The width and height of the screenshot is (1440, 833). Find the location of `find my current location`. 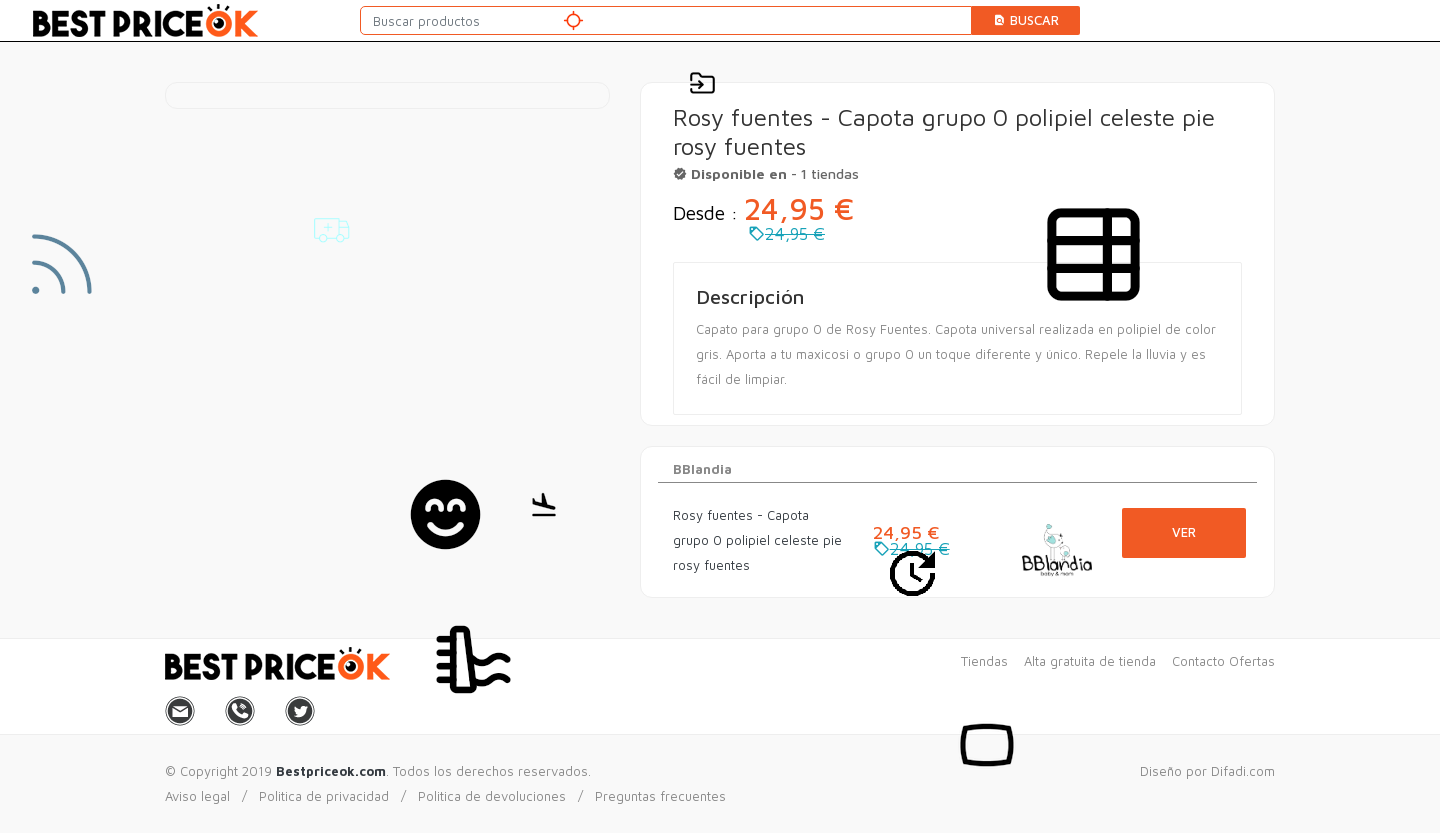

find my current location is located at coordinates (573, 20).